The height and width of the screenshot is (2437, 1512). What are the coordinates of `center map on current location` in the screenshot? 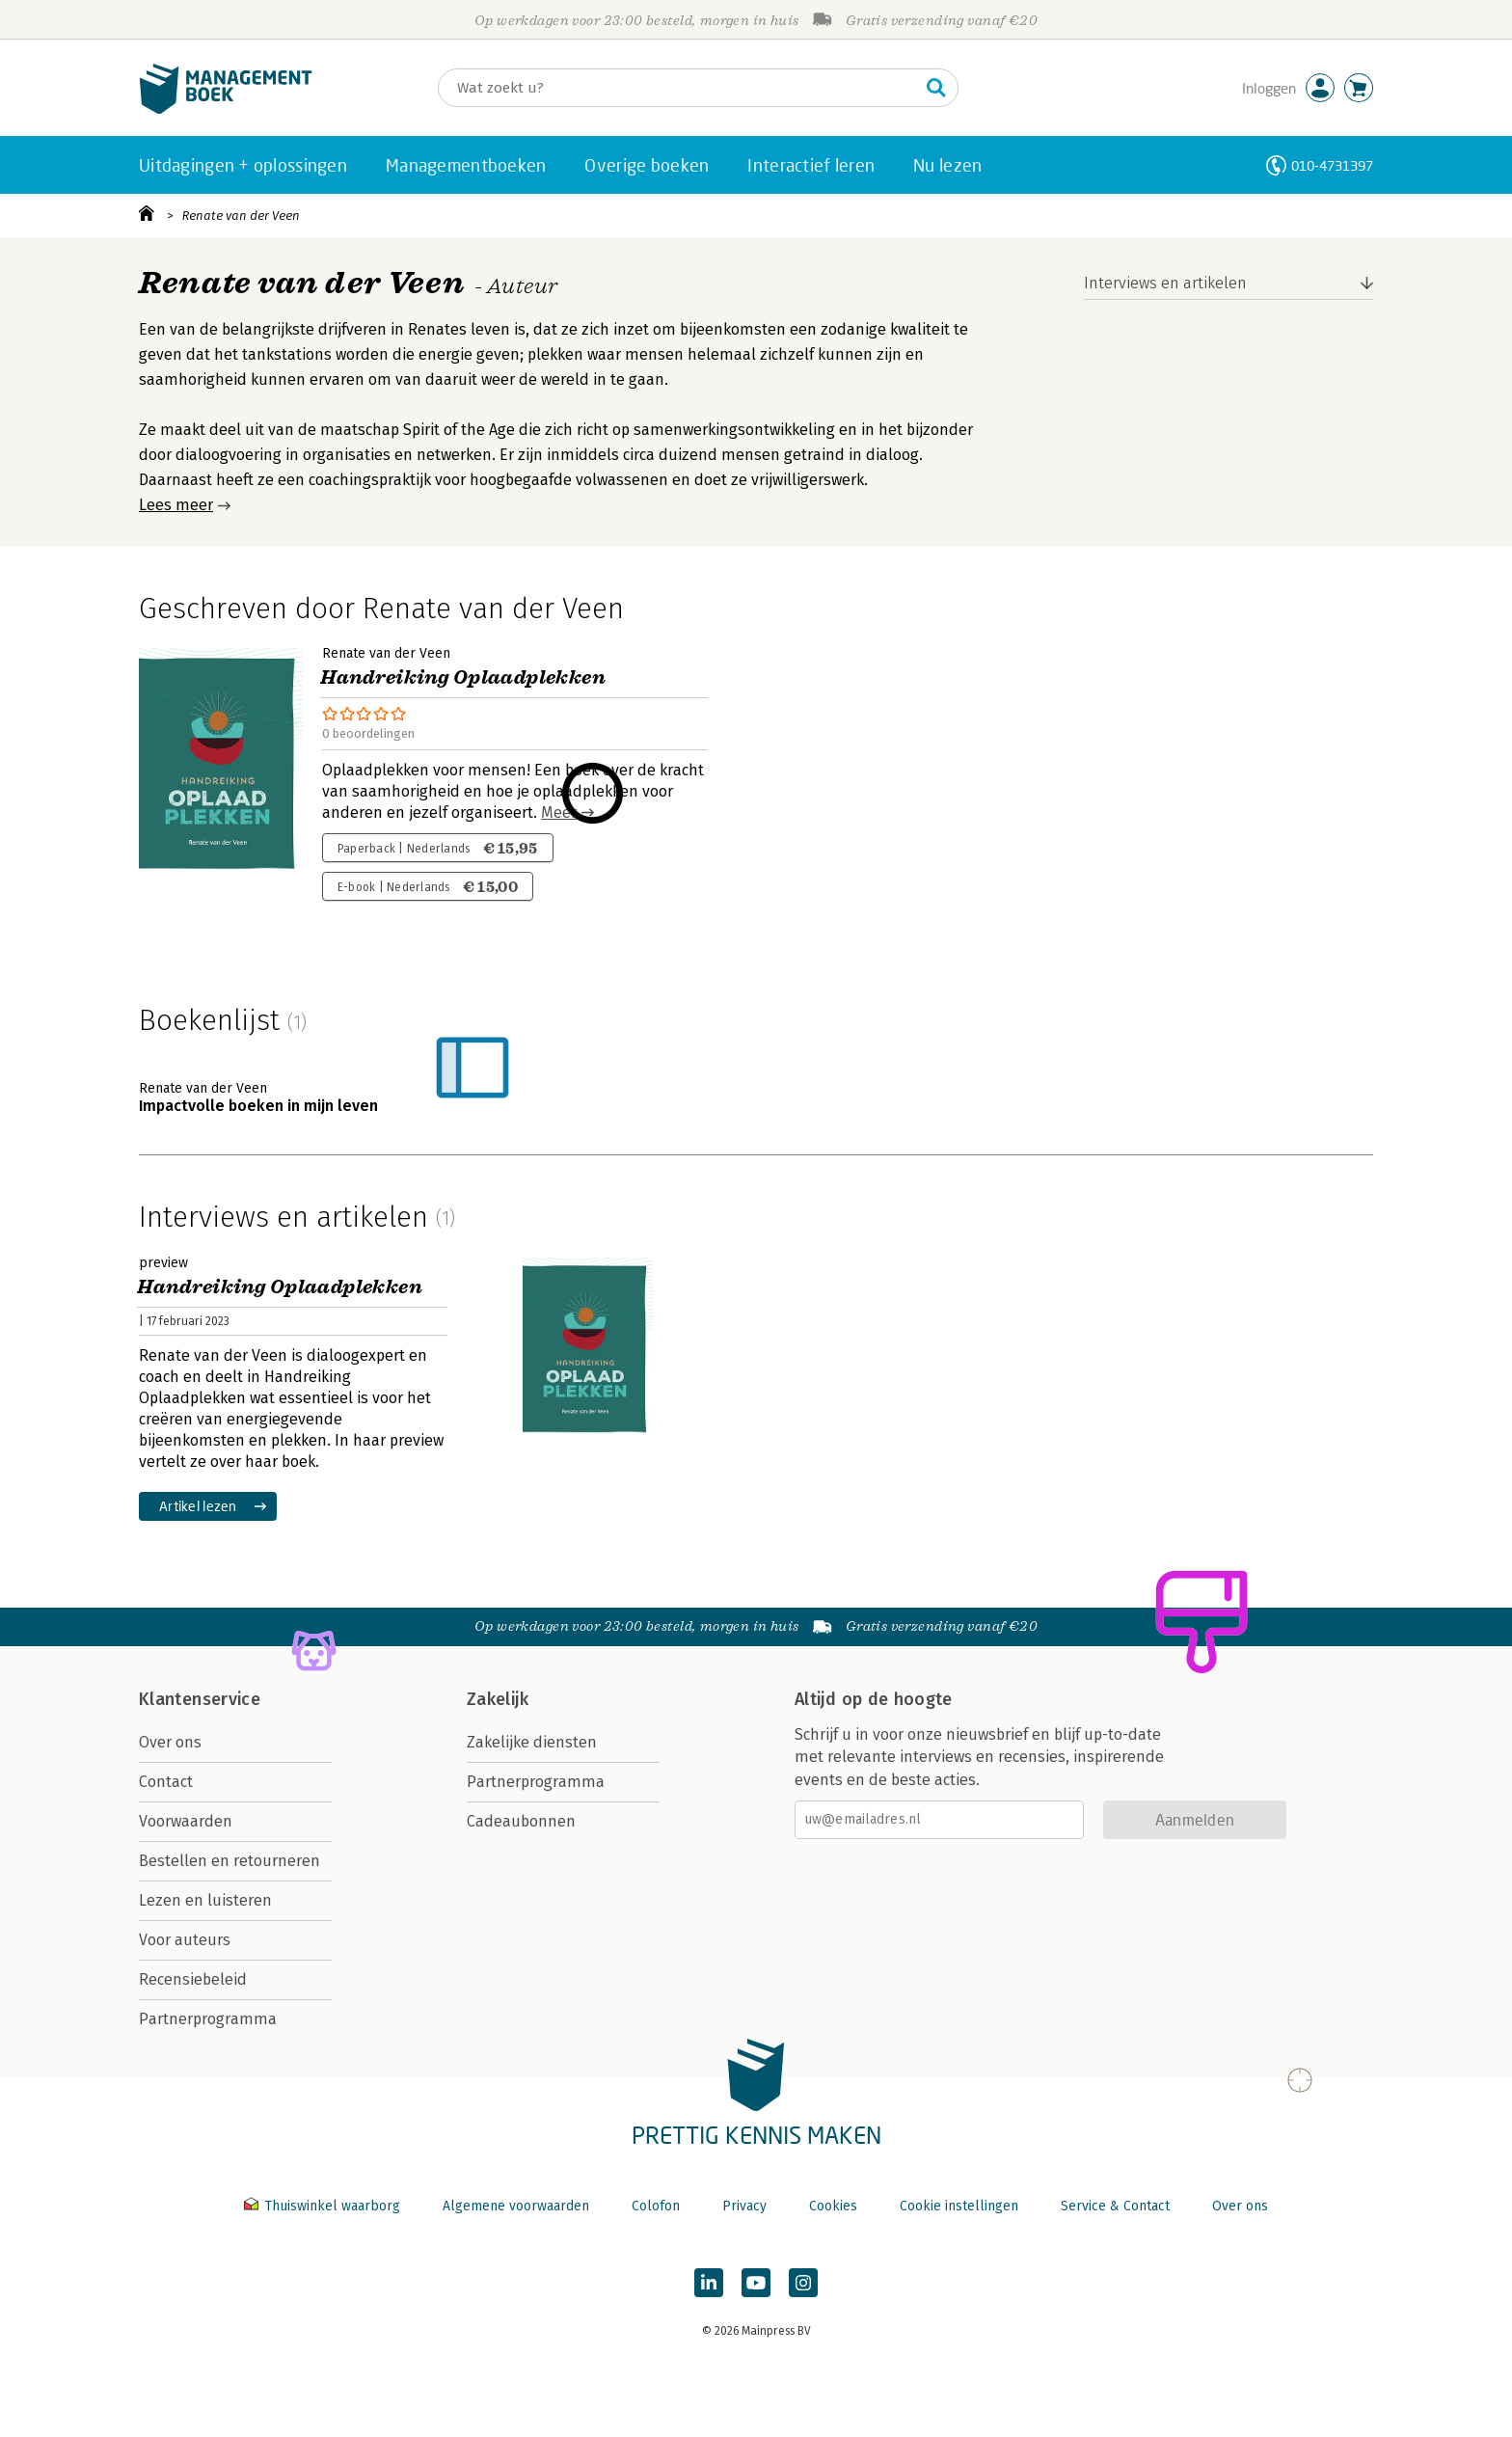 It's located at (1300, 2080).